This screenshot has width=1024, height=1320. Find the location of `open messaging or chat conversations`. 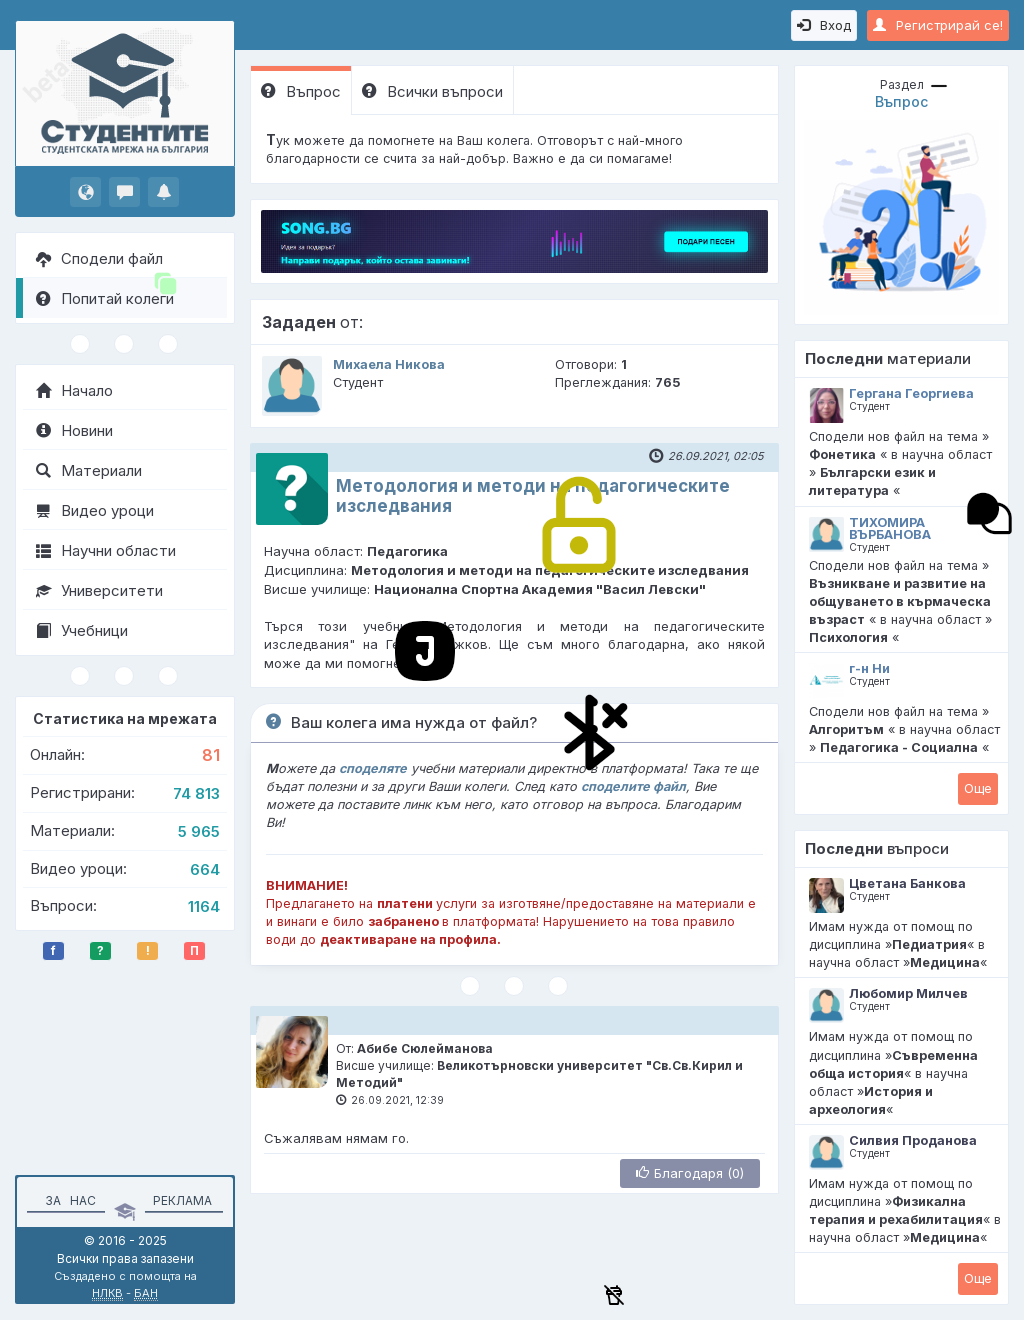

open messaging or chat conversations is located at coordinates (989, 513).